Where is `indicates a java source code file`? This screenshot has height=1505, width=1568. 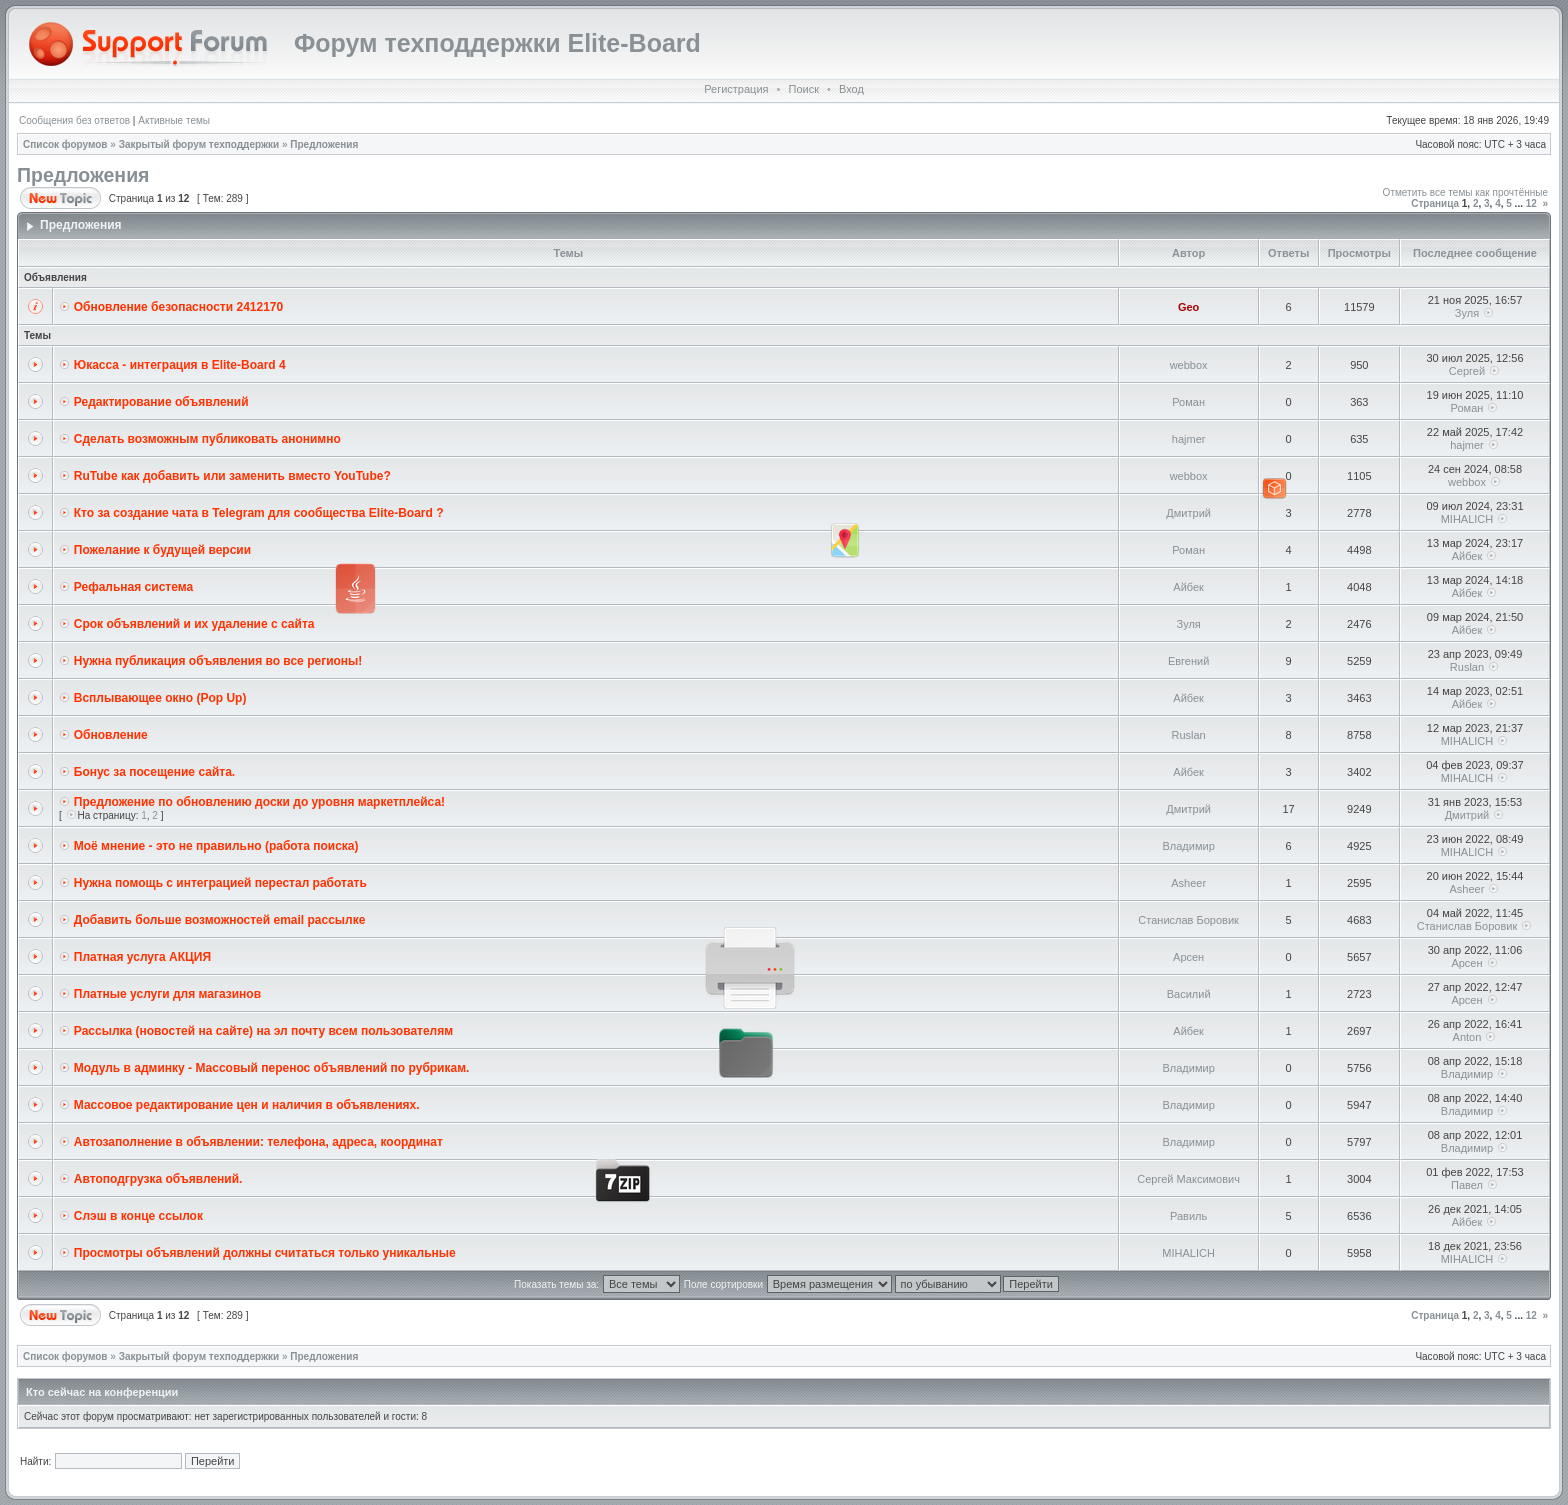
indicates a java source code file is located at coordinates (355, 588).